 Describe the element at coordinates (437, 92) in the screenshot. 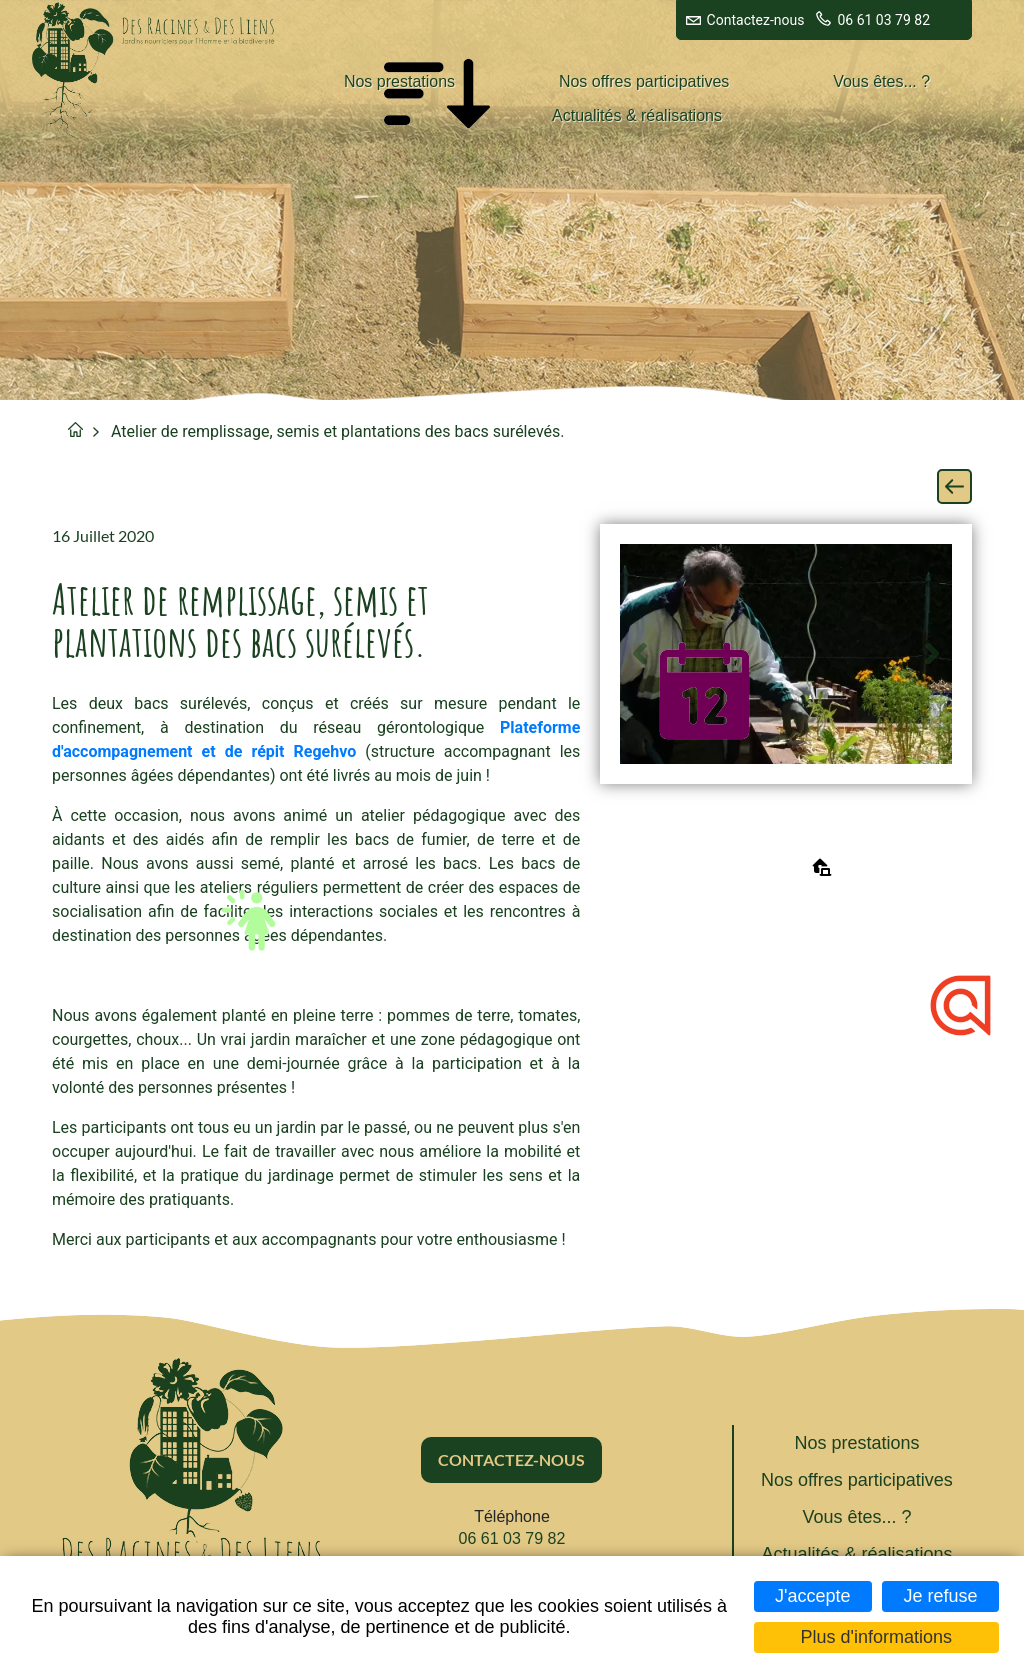

I see `sort items in descending order` at that location.